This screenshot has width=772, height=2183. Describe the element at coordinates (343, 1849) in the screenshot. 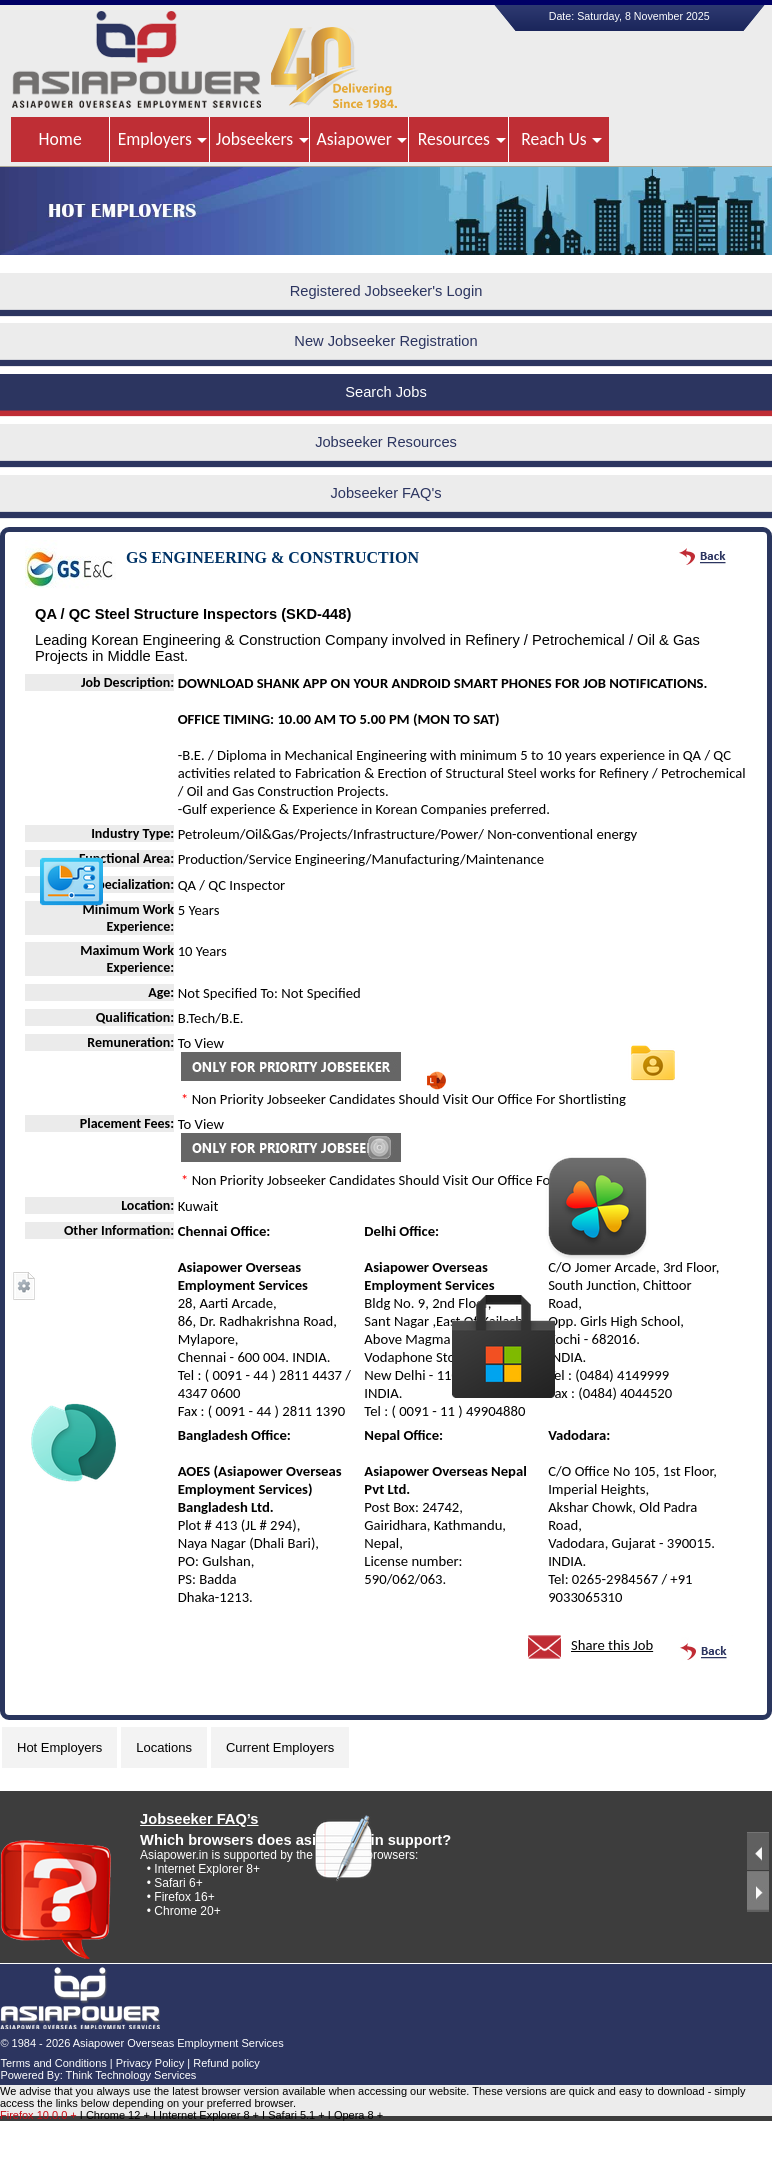

I see `open TextEdit app for basic text editing` at that location.